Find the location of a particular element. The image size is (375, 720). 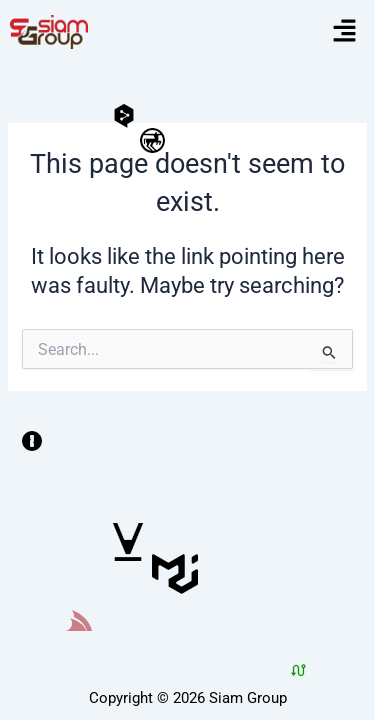

view navigation route between two points is located at coordinates (298, 670).